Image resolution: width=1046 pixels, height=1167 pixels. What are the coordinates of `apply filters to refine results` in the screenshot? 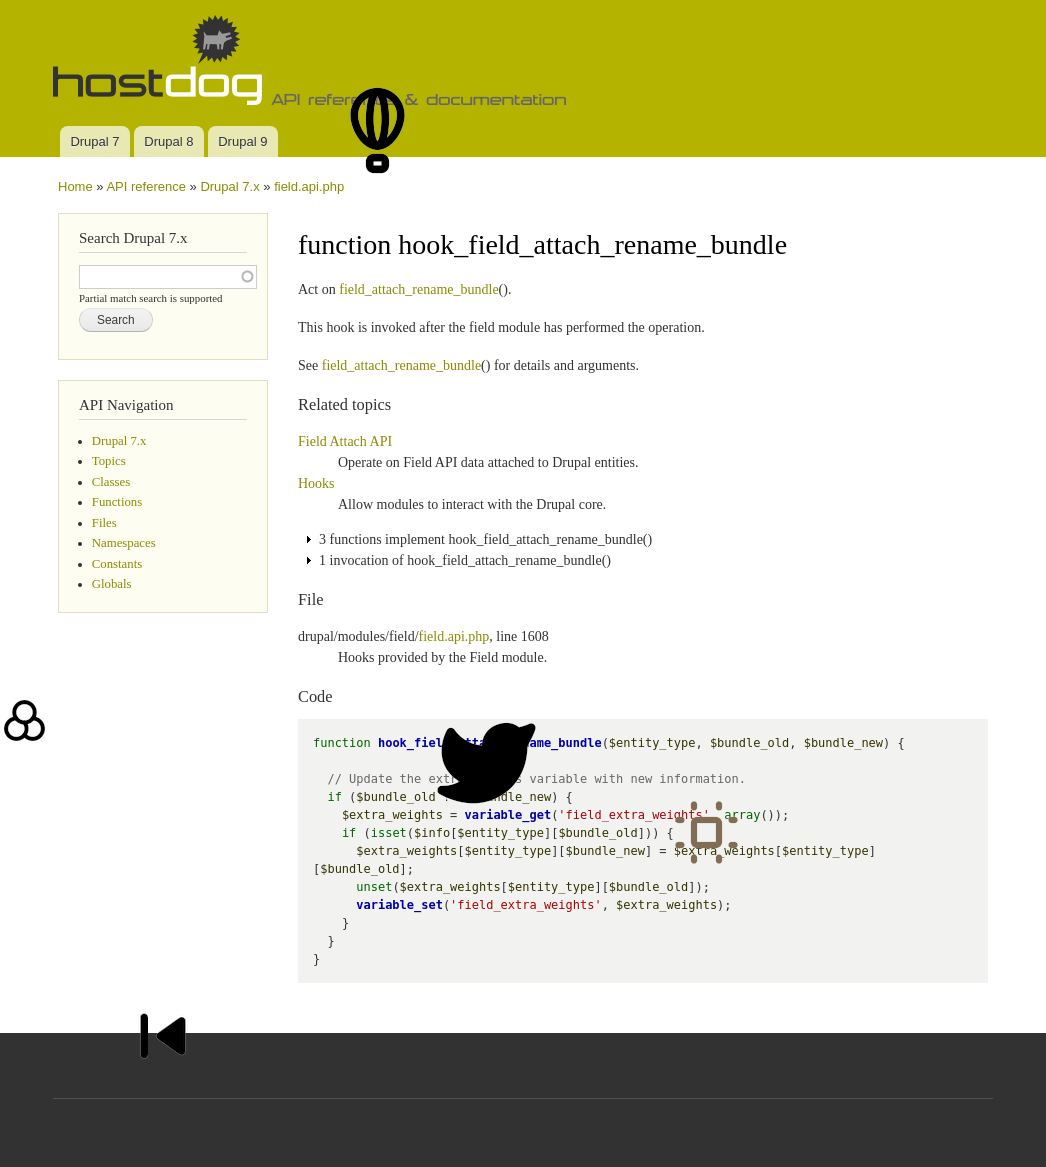 It's located at (24, 720).